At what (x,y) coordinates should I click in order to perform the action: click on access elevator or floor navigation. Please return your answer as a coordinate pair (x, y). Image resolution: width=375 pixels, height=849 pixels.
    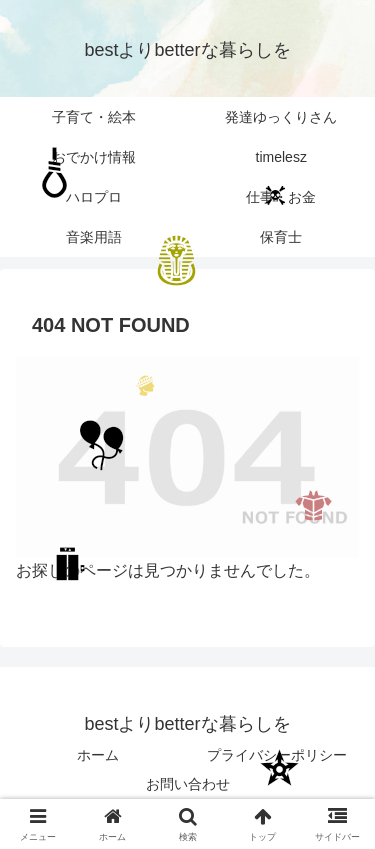
    Looking at the image, I should click on (67, 563).